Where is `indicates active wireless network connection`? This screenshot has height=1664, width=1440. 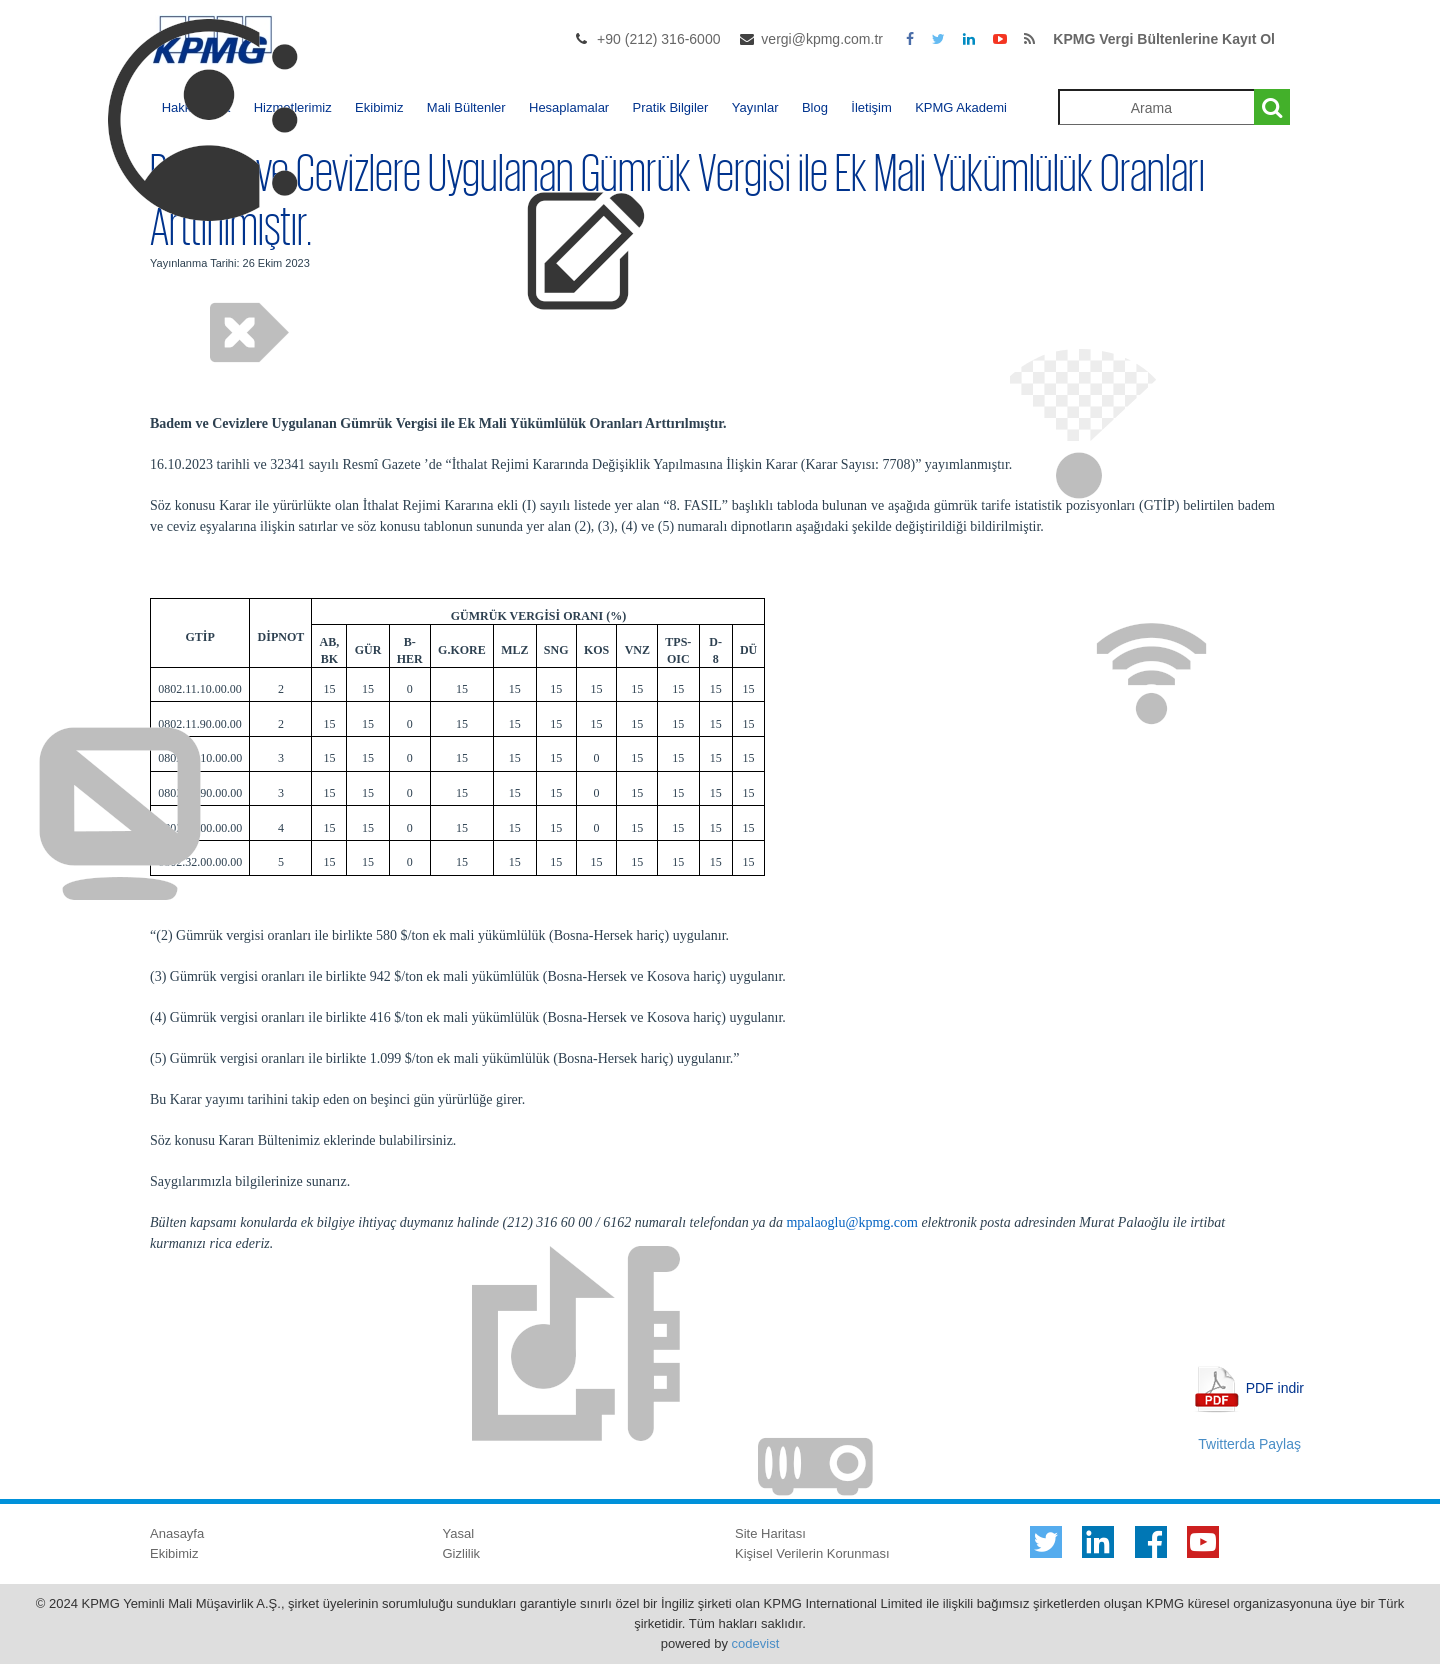
indicates active wireless network connection is located at coordinates (1079, 418).